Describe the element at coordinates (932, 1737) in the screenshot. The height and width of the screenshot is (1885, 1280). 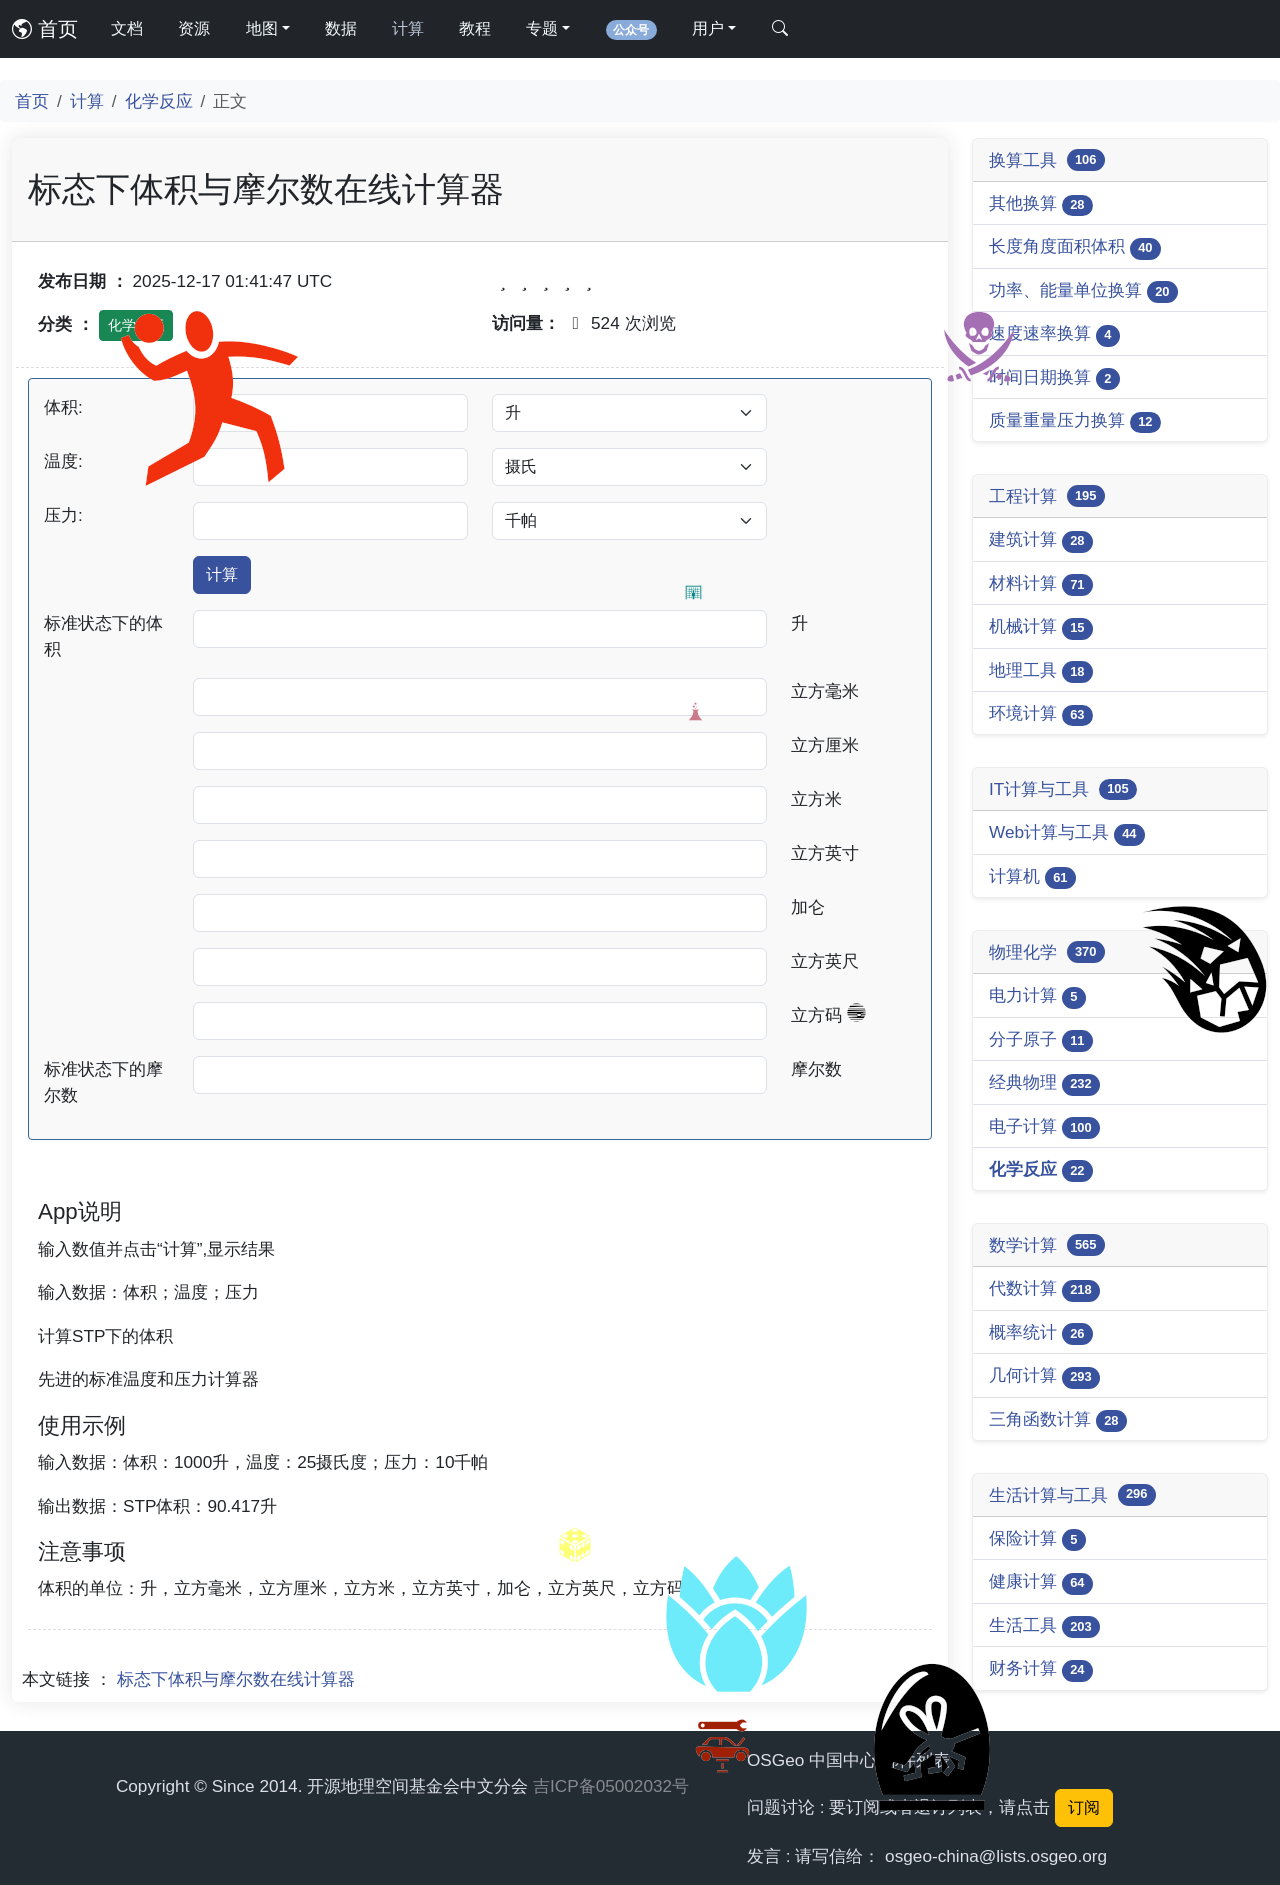
I see `prehistoric or fossil-themed game element` at that location.